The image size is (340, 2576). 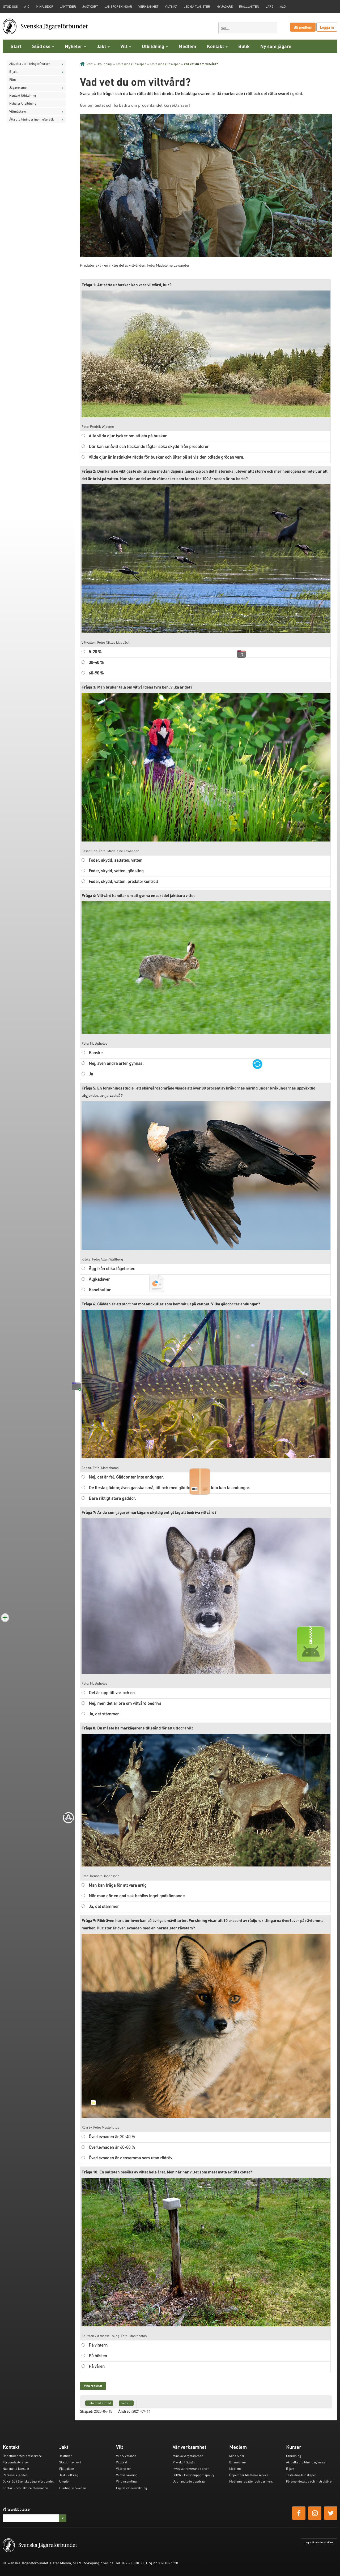 What do you see at coordinates (230, 1445) in the screenshot?
I see `indicates a connected iPod shuffle device` at bounding box center [230, 1445].